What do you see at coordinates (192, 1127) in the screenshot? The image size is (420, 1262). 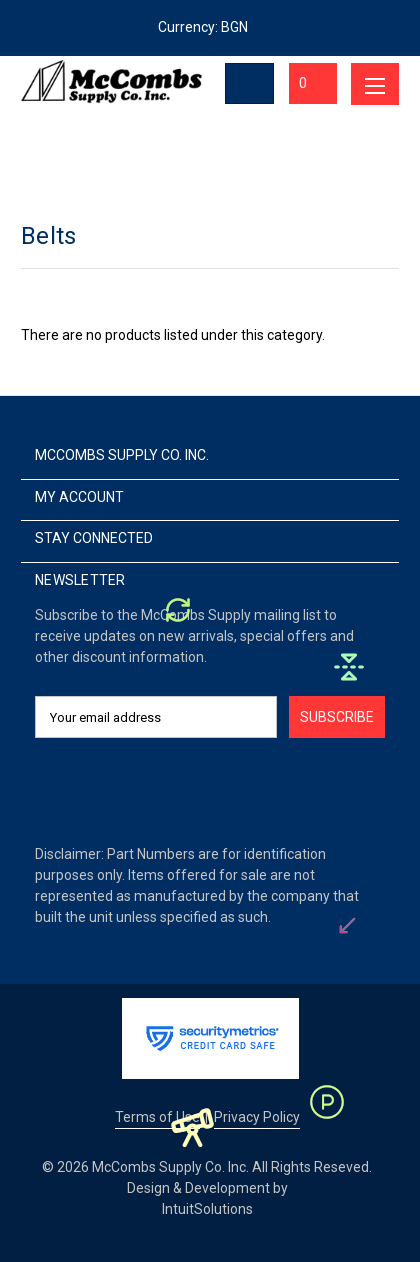 I see `explore or discover new content` at bounding box center [192, 1127].